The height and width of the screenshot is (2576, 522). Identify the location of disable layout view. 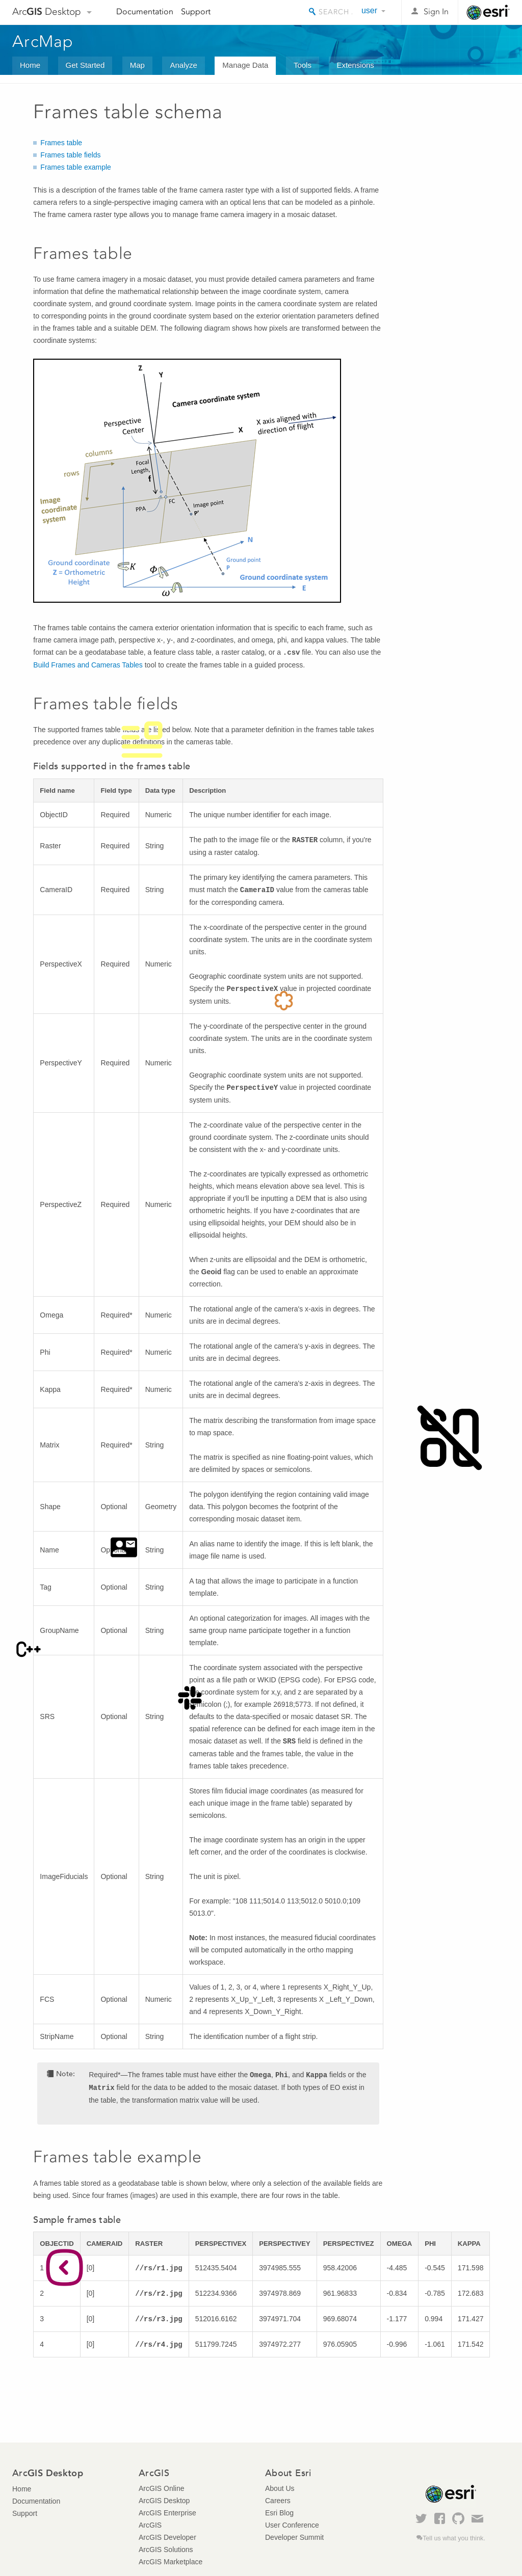
(450, 1438).